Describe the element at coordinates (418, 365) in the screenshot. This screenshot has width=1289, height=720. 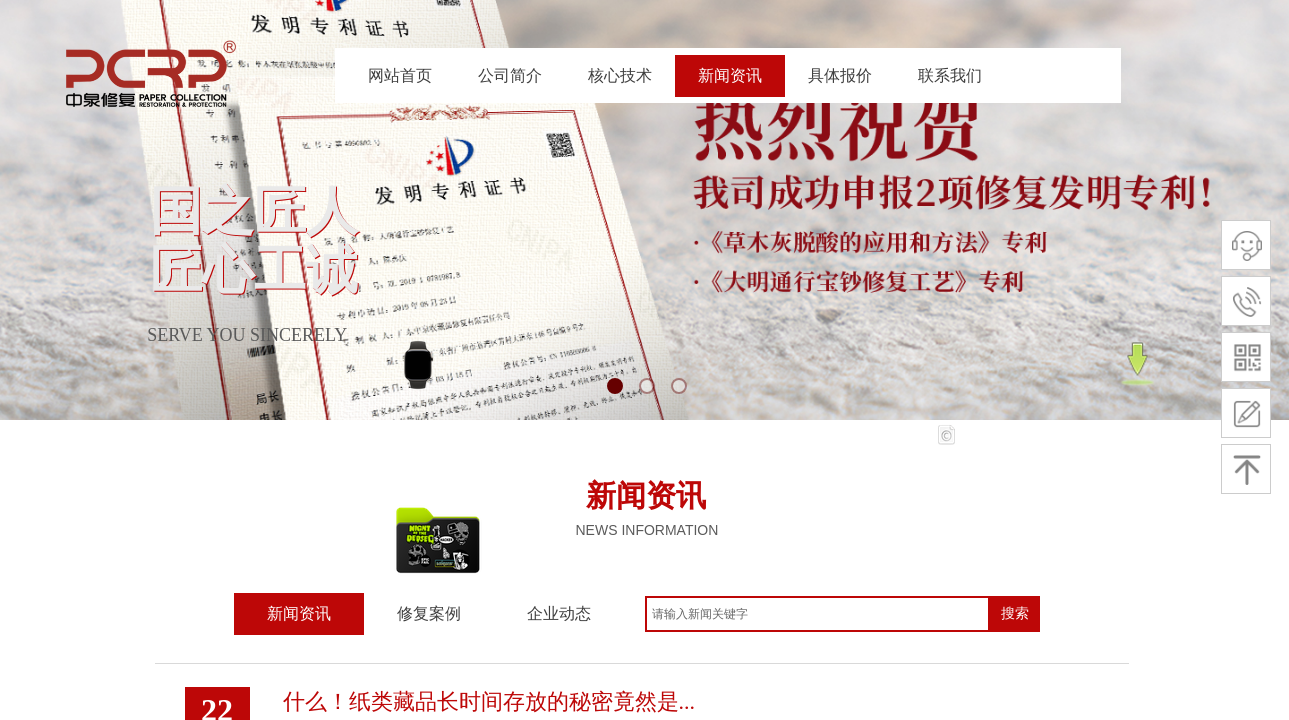
I see `apple watch series 10 device icon` at that location.